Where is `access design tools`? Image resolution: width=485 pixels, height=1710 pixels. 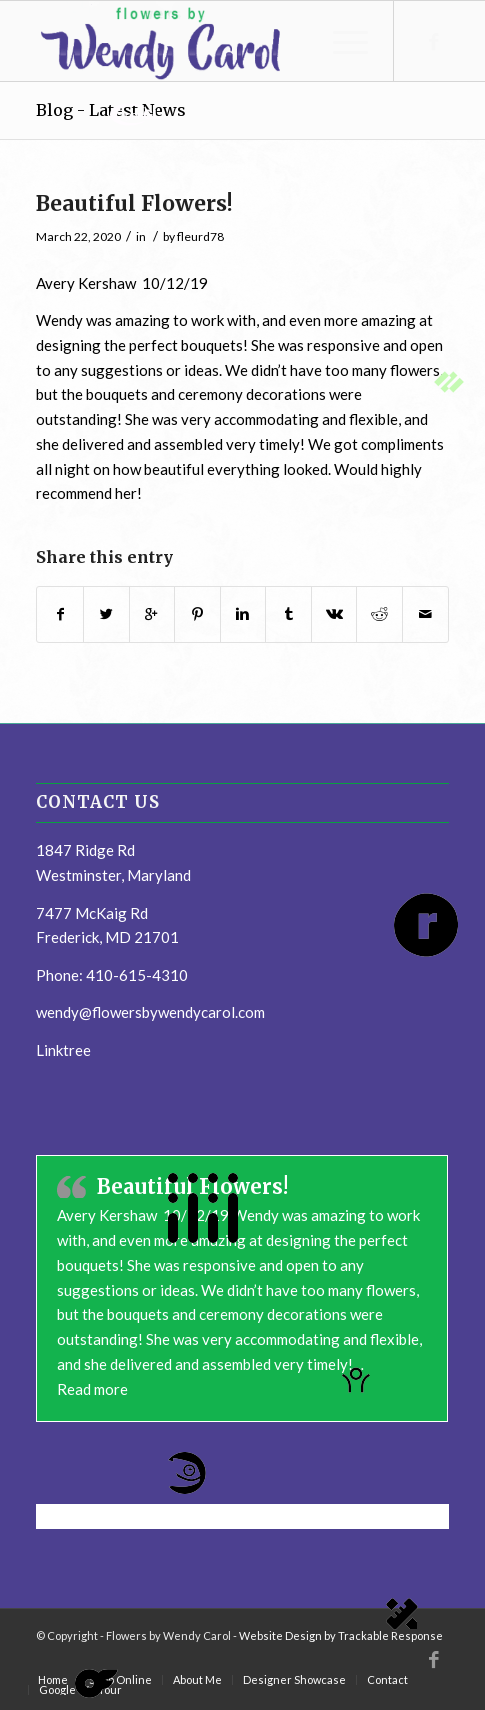
access design tools is located at coordinates (402, 1614).